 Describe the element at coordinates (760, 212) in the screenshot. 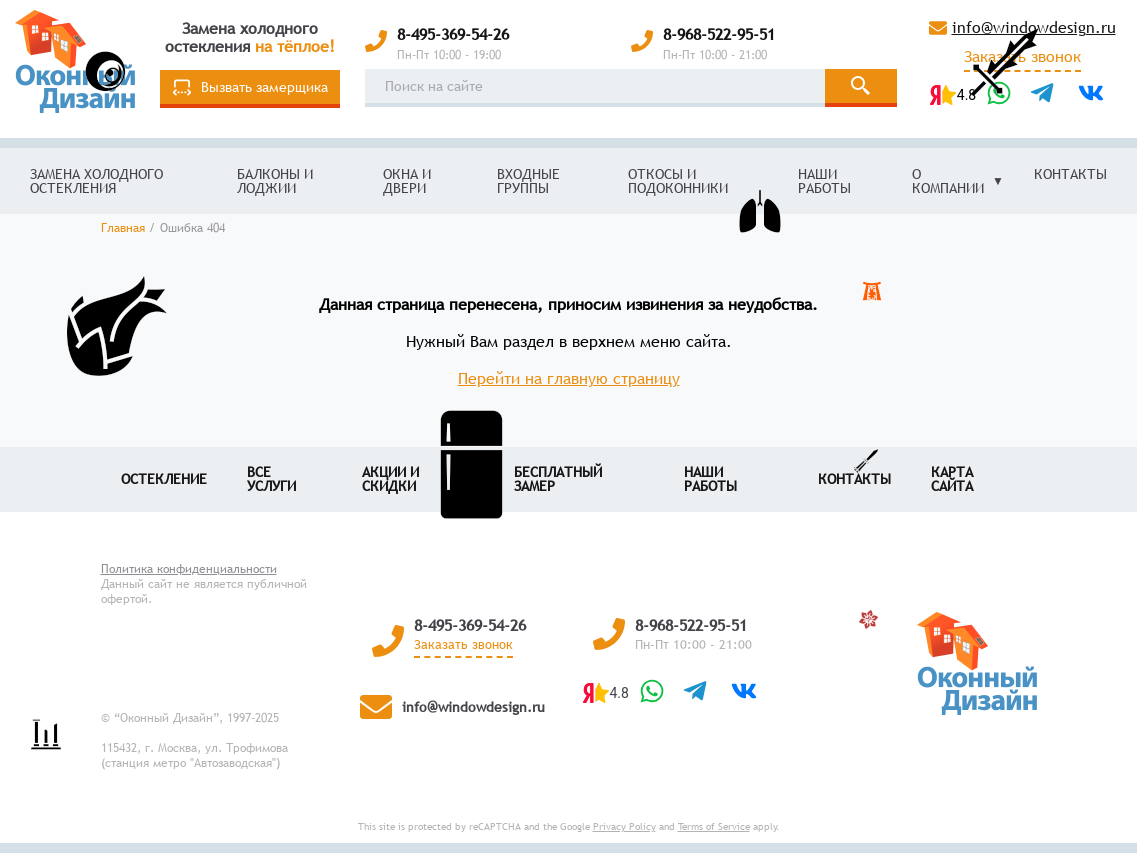

I see `access respiratory health information` at that location.